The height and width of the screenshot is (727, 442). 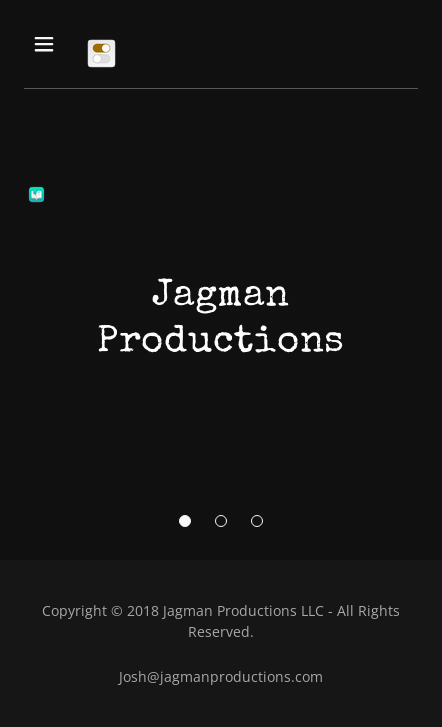 What do you see at coordinates (101, 53) in the screenshot?
I see `open system tweaks or settings customization` at bounding box center [101, 53].